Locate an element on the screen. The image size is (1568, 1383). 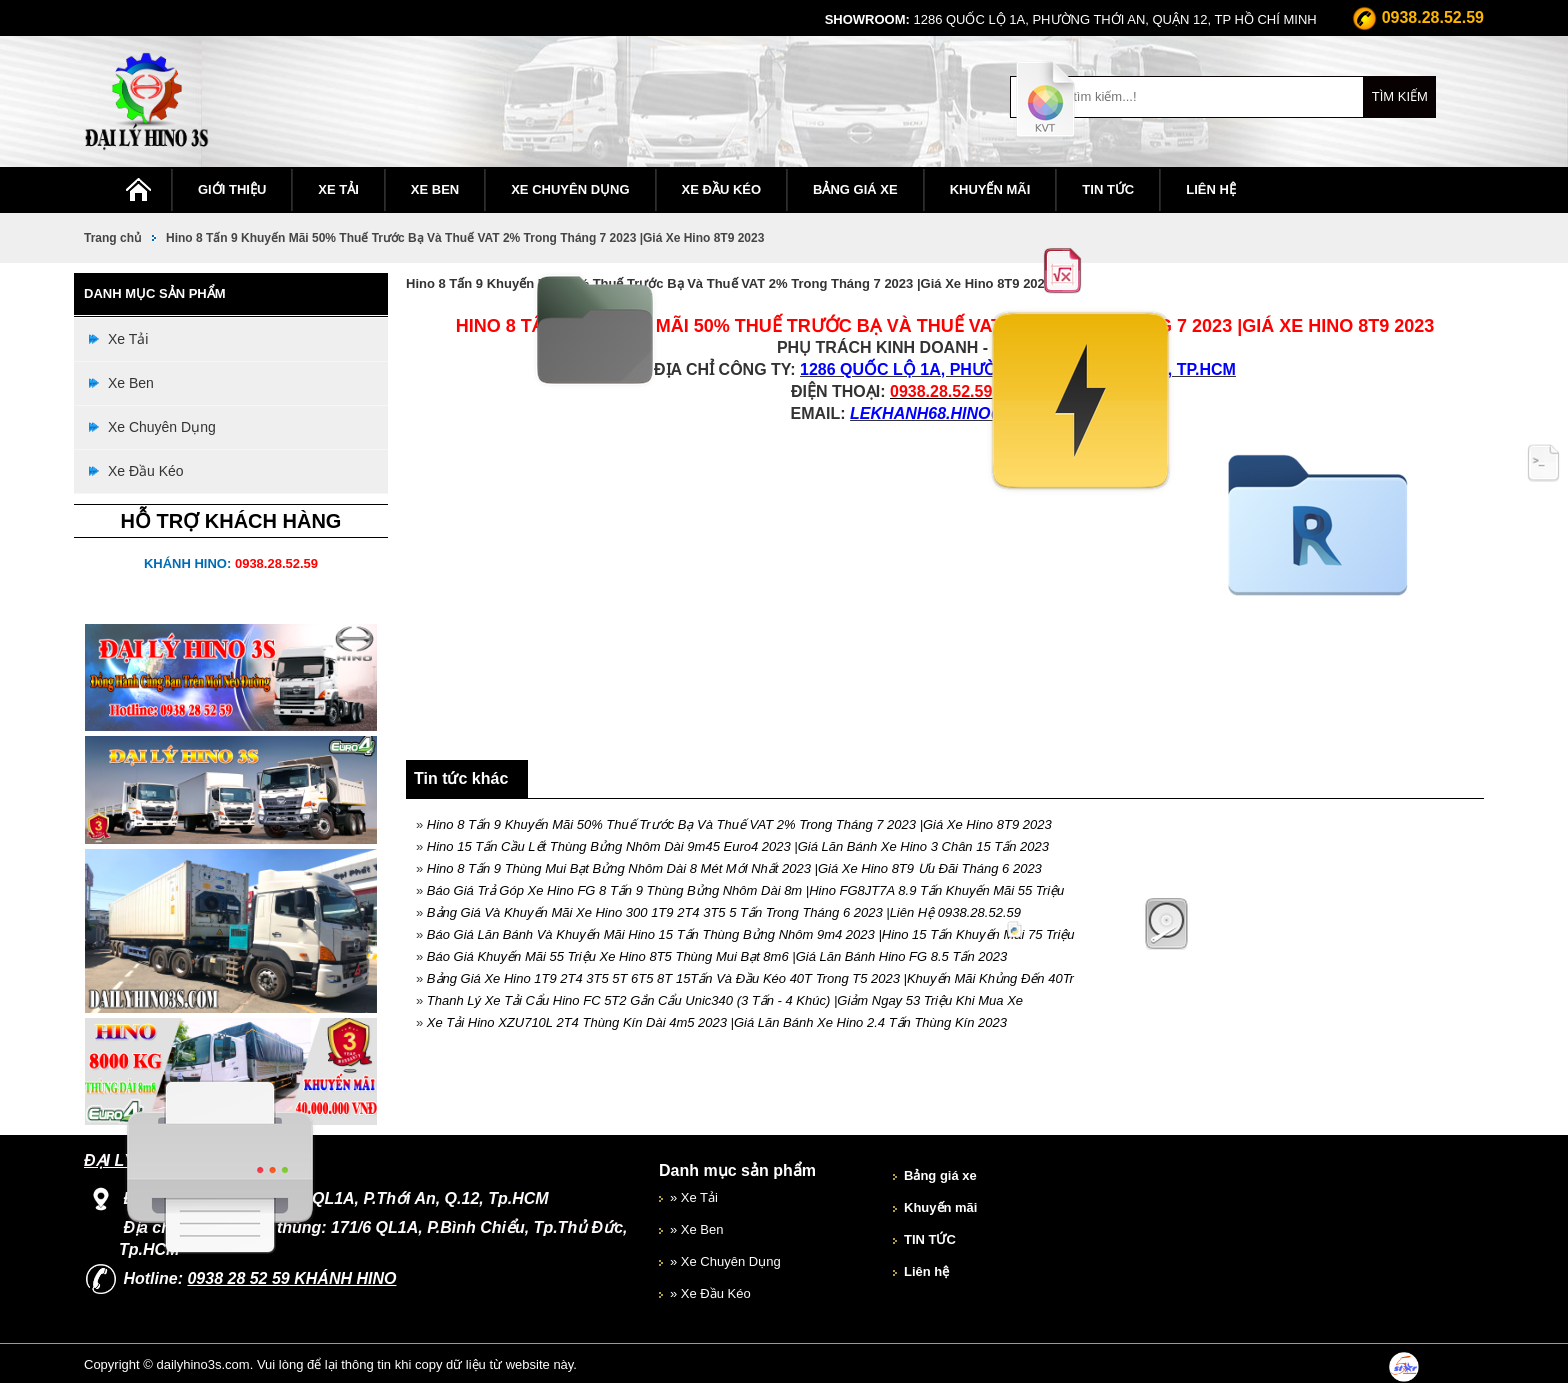
open power management settings is located at coordinates (1080, 400).